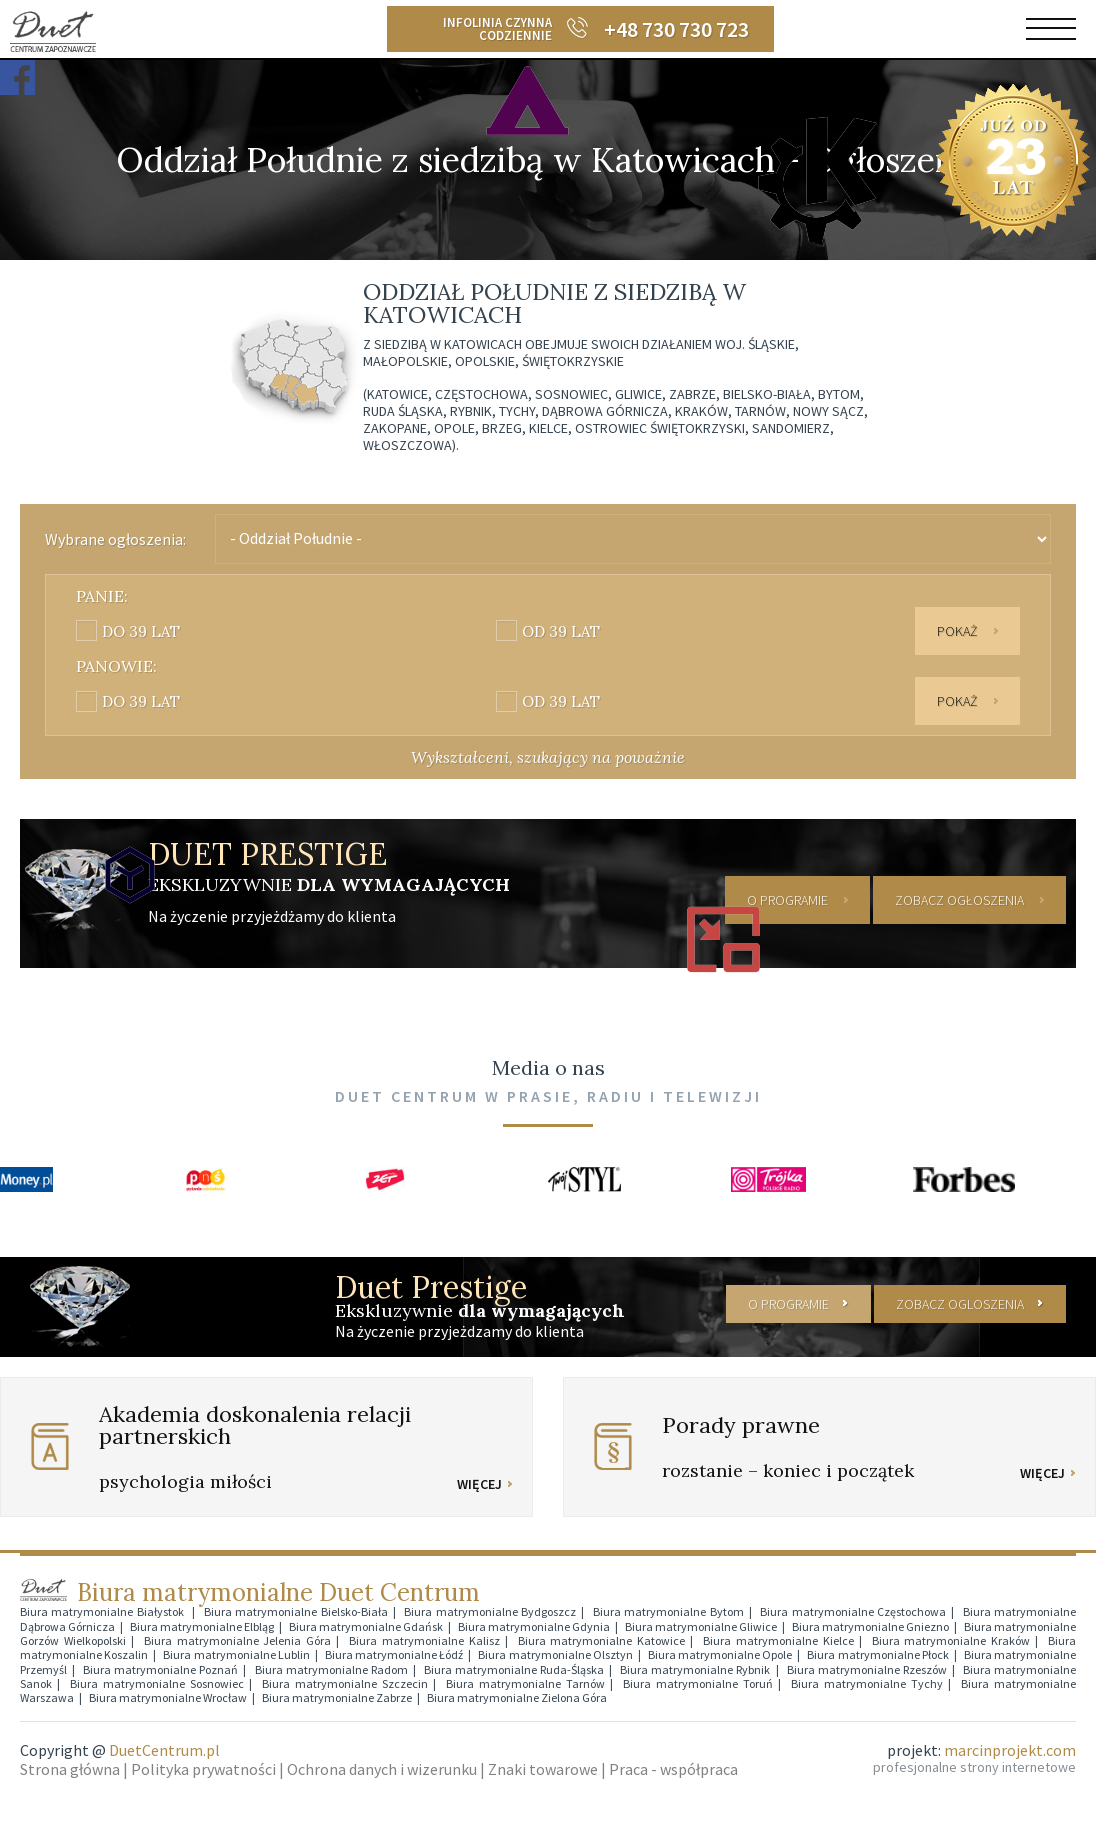  I want to click on open KDE desktop environment settings, so click(817, 179).